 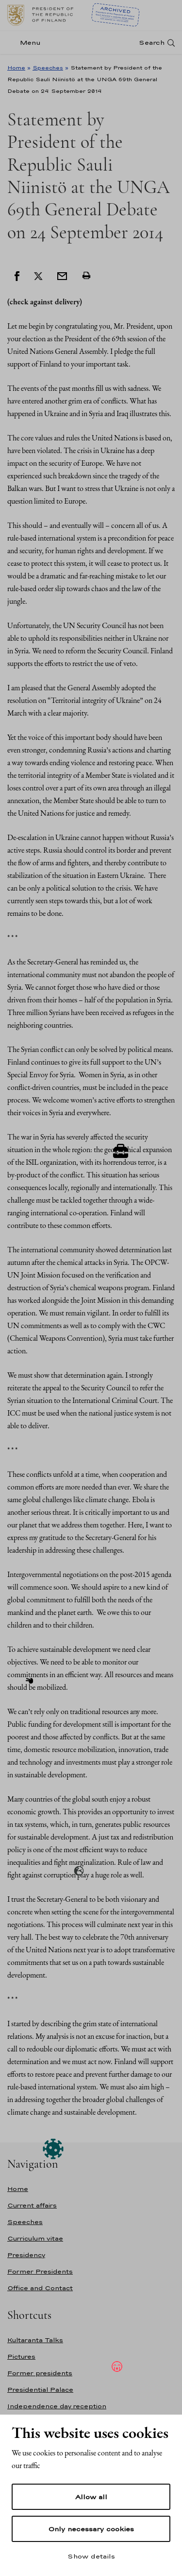 I want to click on select scissors in rock-paper-scissors game, so click(x=29, y=1681).